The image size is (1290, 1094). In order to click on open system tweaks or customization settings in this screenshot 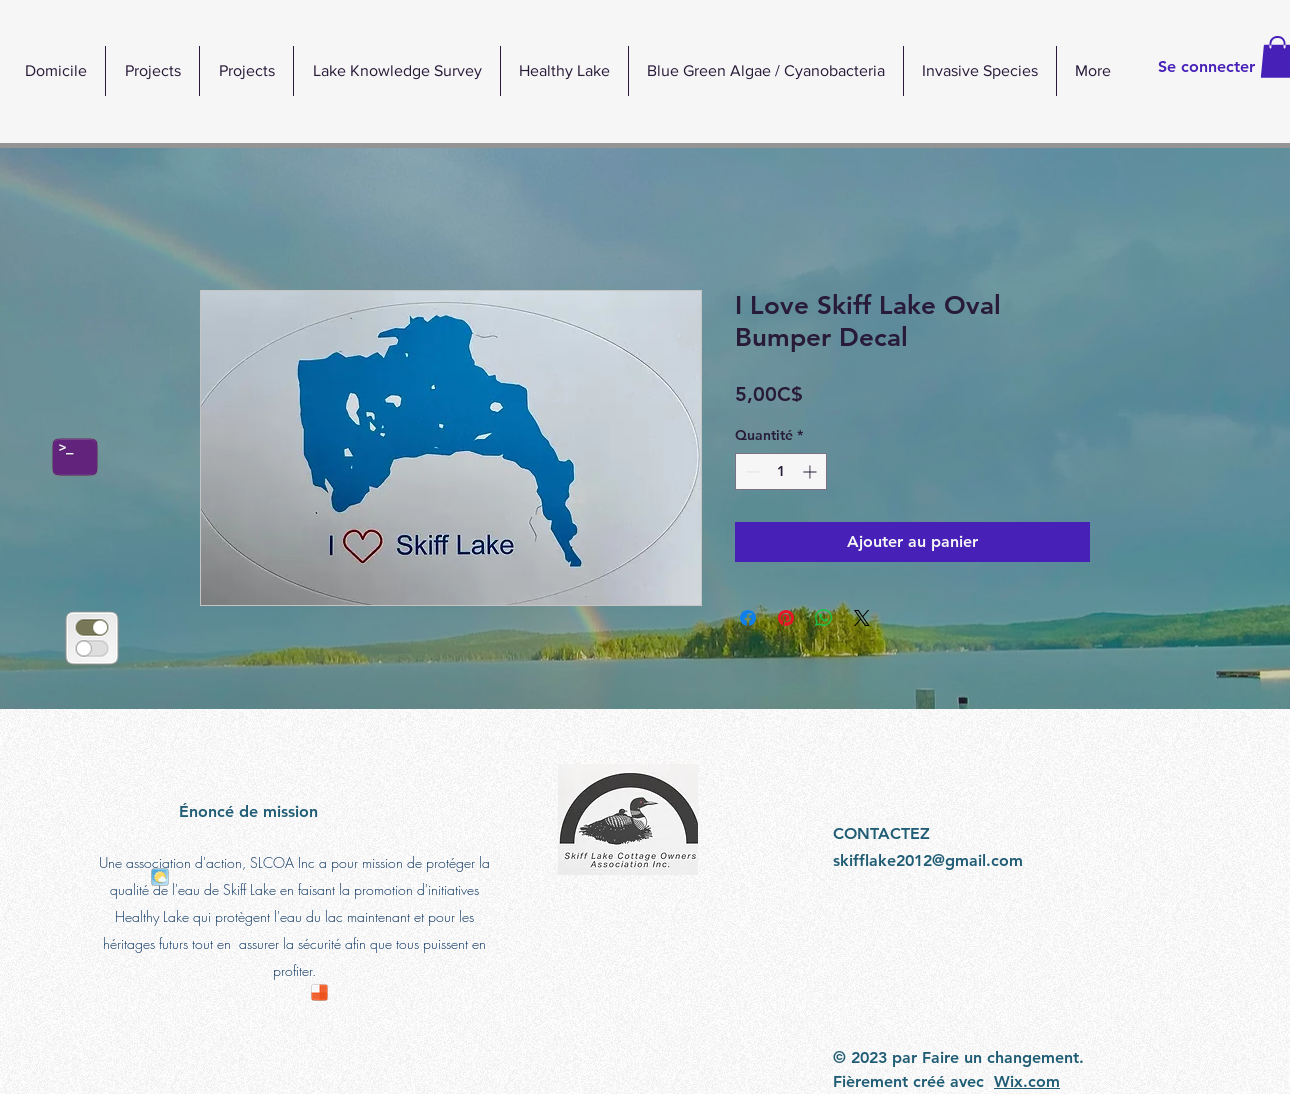, I will do `click(92, 638)`.